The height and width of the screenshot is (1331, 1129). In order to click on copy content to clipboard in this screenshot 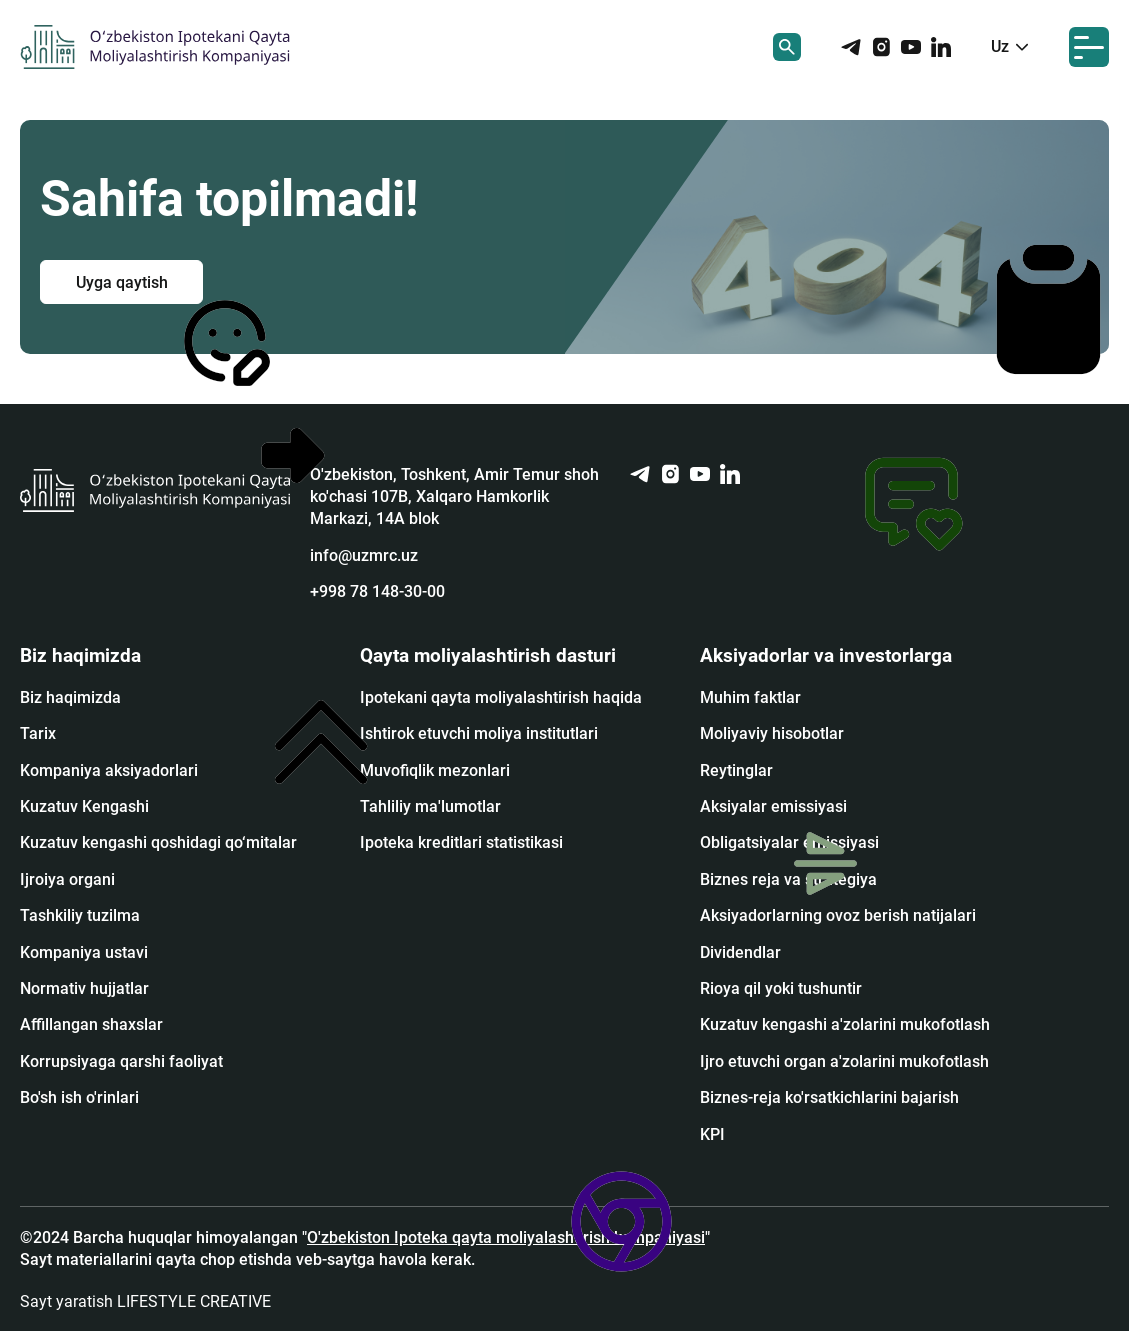, I will do `click(1048, 309)`.